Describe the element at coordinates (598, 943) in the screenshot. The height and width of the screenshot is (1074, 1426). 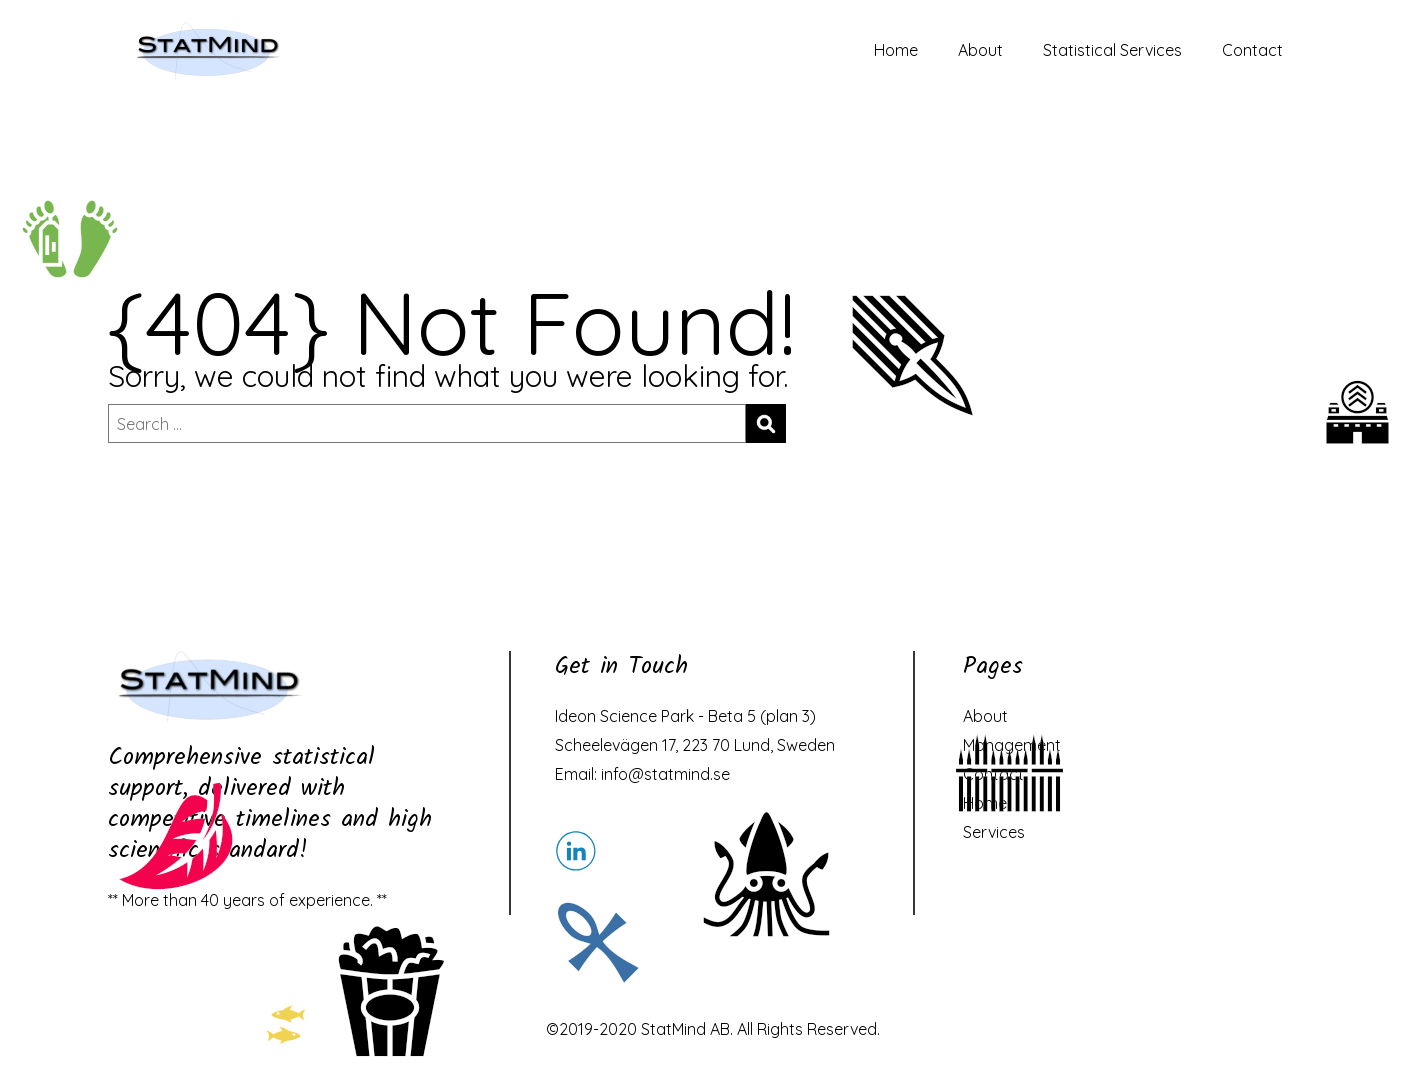
I see `access egyptian or ancient-themed content` at that location.